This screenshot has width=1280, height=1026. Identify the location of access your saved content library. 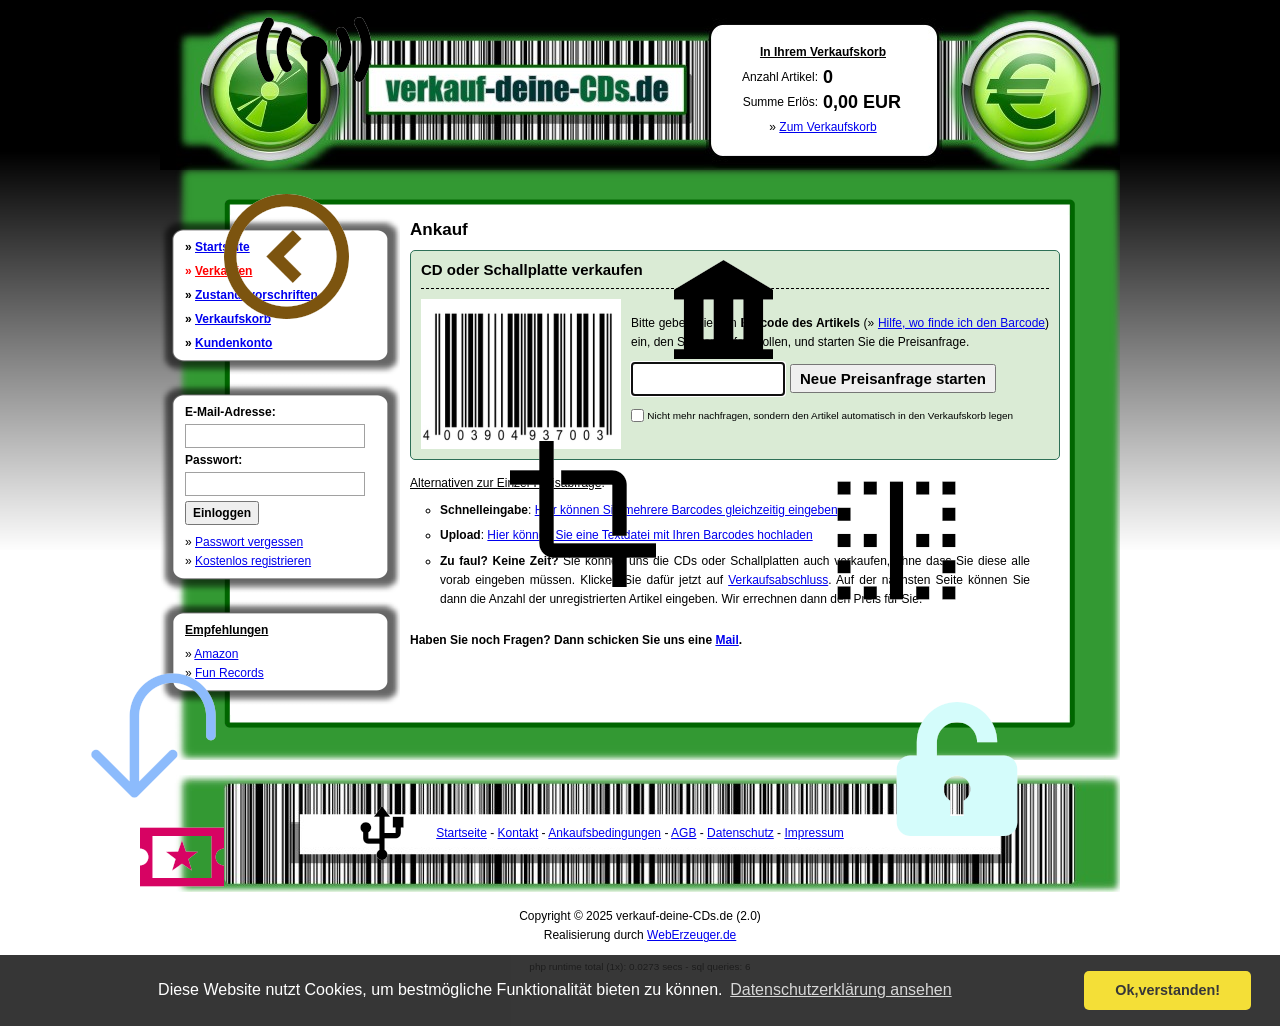
(723, 309).